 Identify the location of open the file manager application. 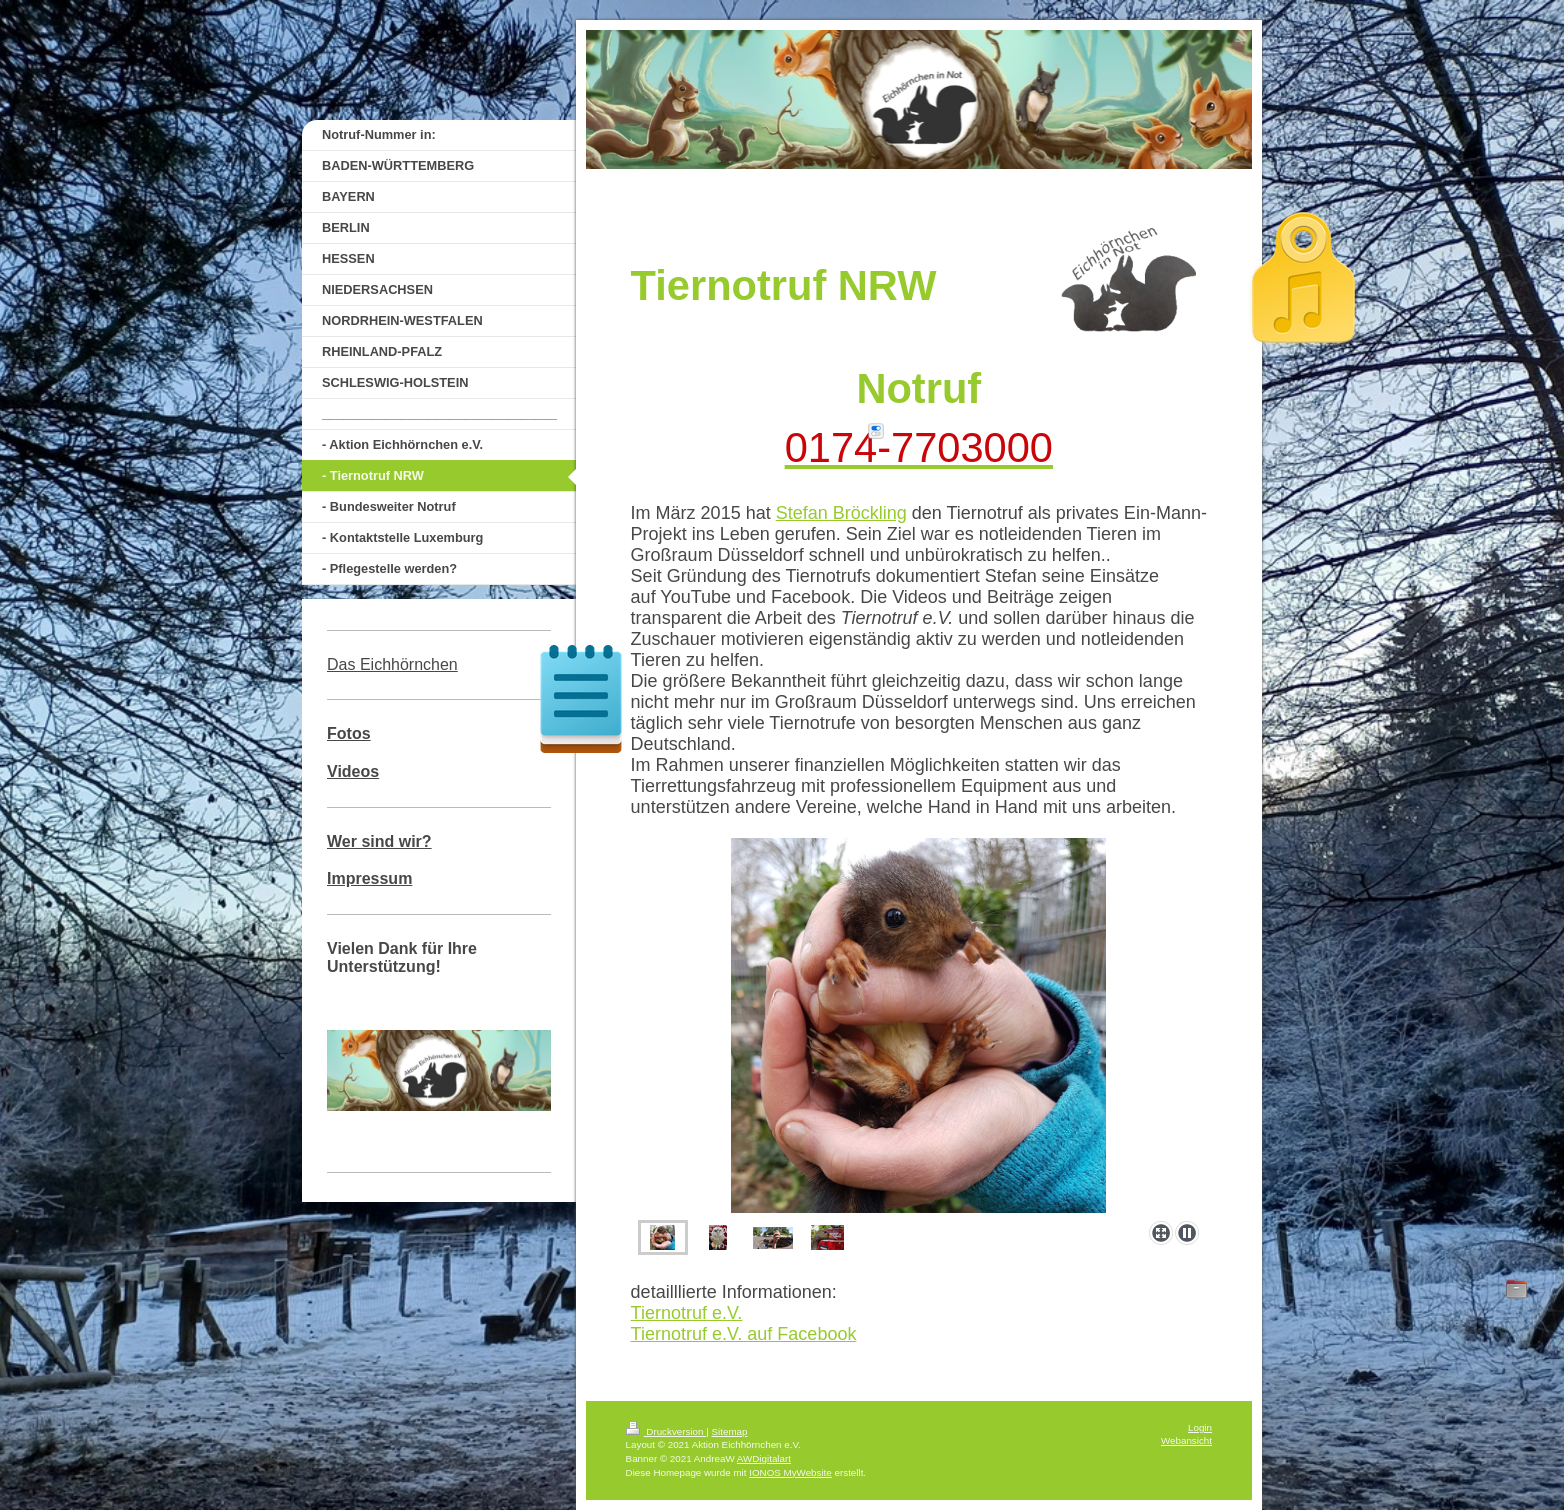
(1516, 1288).